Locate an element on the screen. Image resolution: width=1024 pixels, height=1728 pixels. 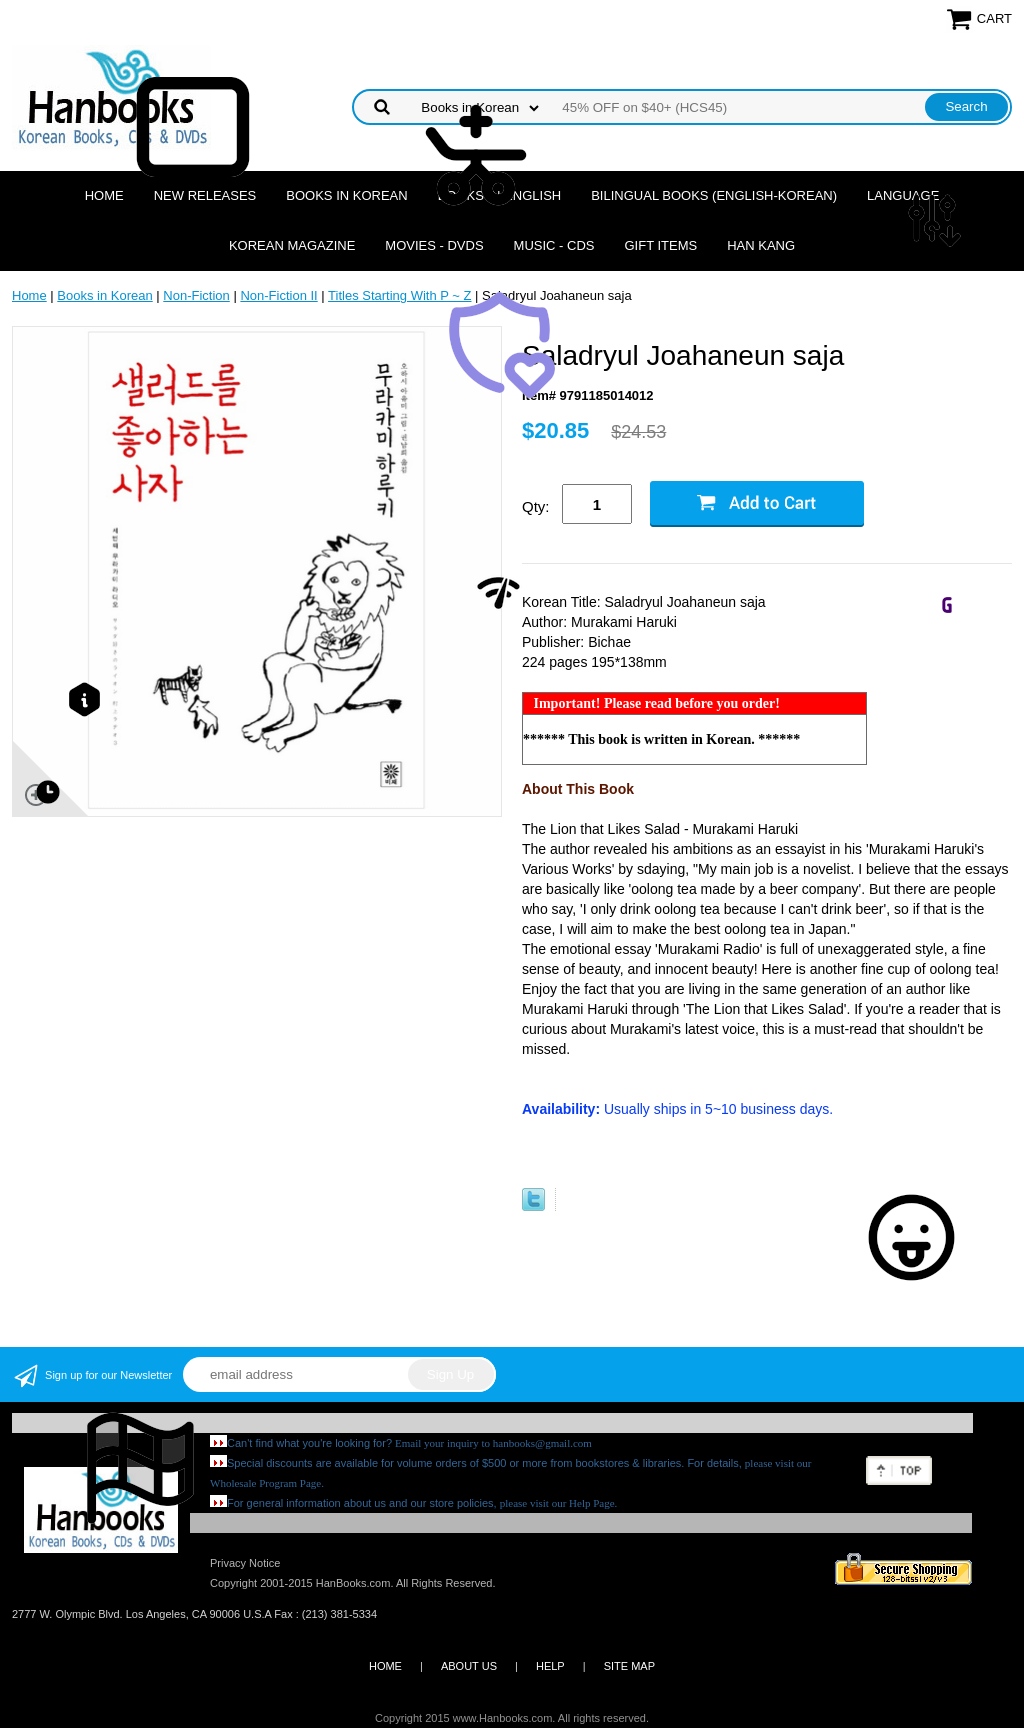
check network connection status is located at coordinates (498, 592).